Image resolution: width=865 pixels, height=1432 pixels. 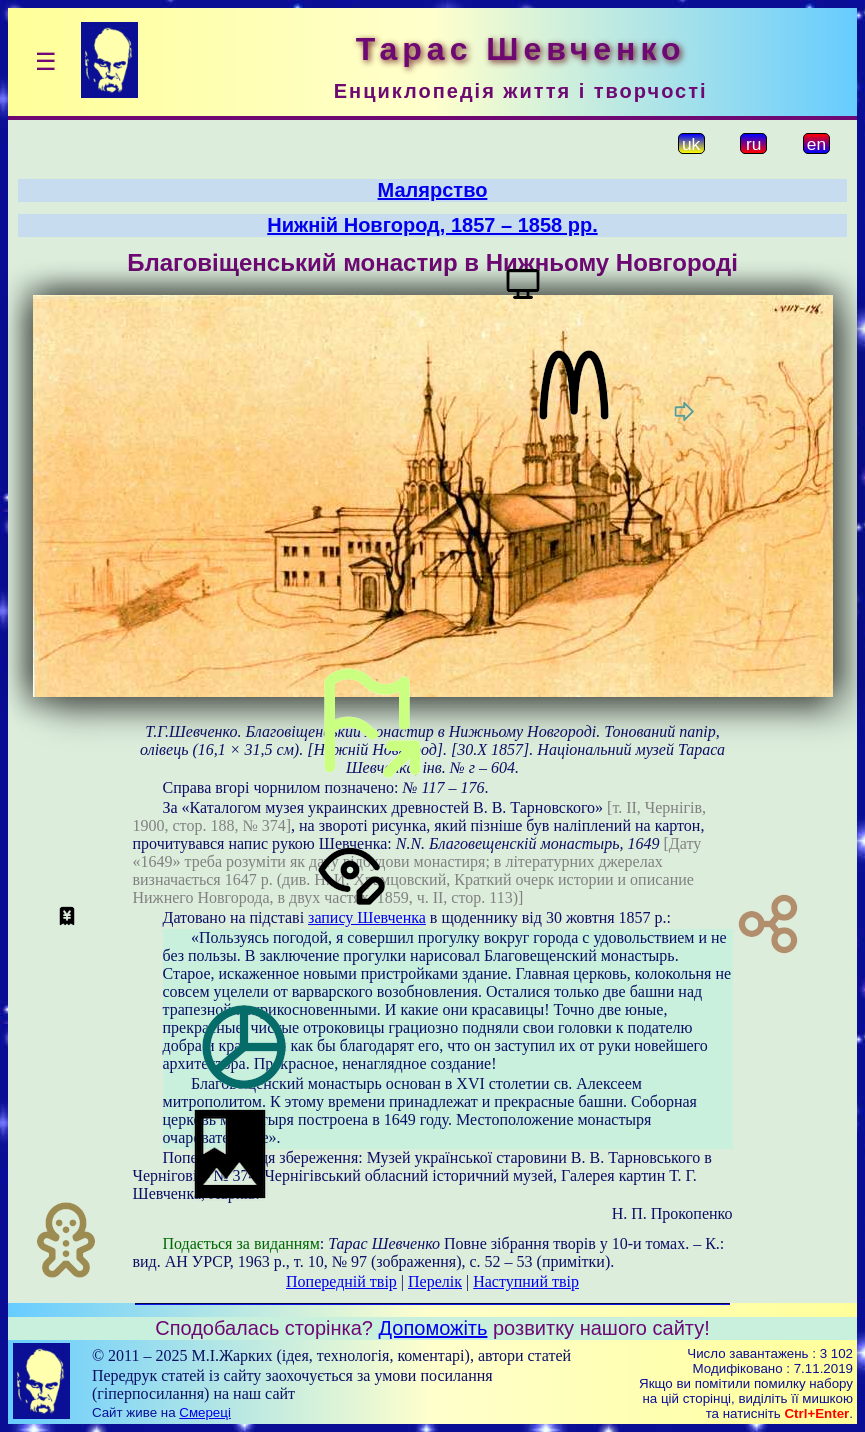 What do you see at coordinates (66, 1240) in the screenshot?
I see `access holiday or seasonal content` at bounding box center [66, 1240].